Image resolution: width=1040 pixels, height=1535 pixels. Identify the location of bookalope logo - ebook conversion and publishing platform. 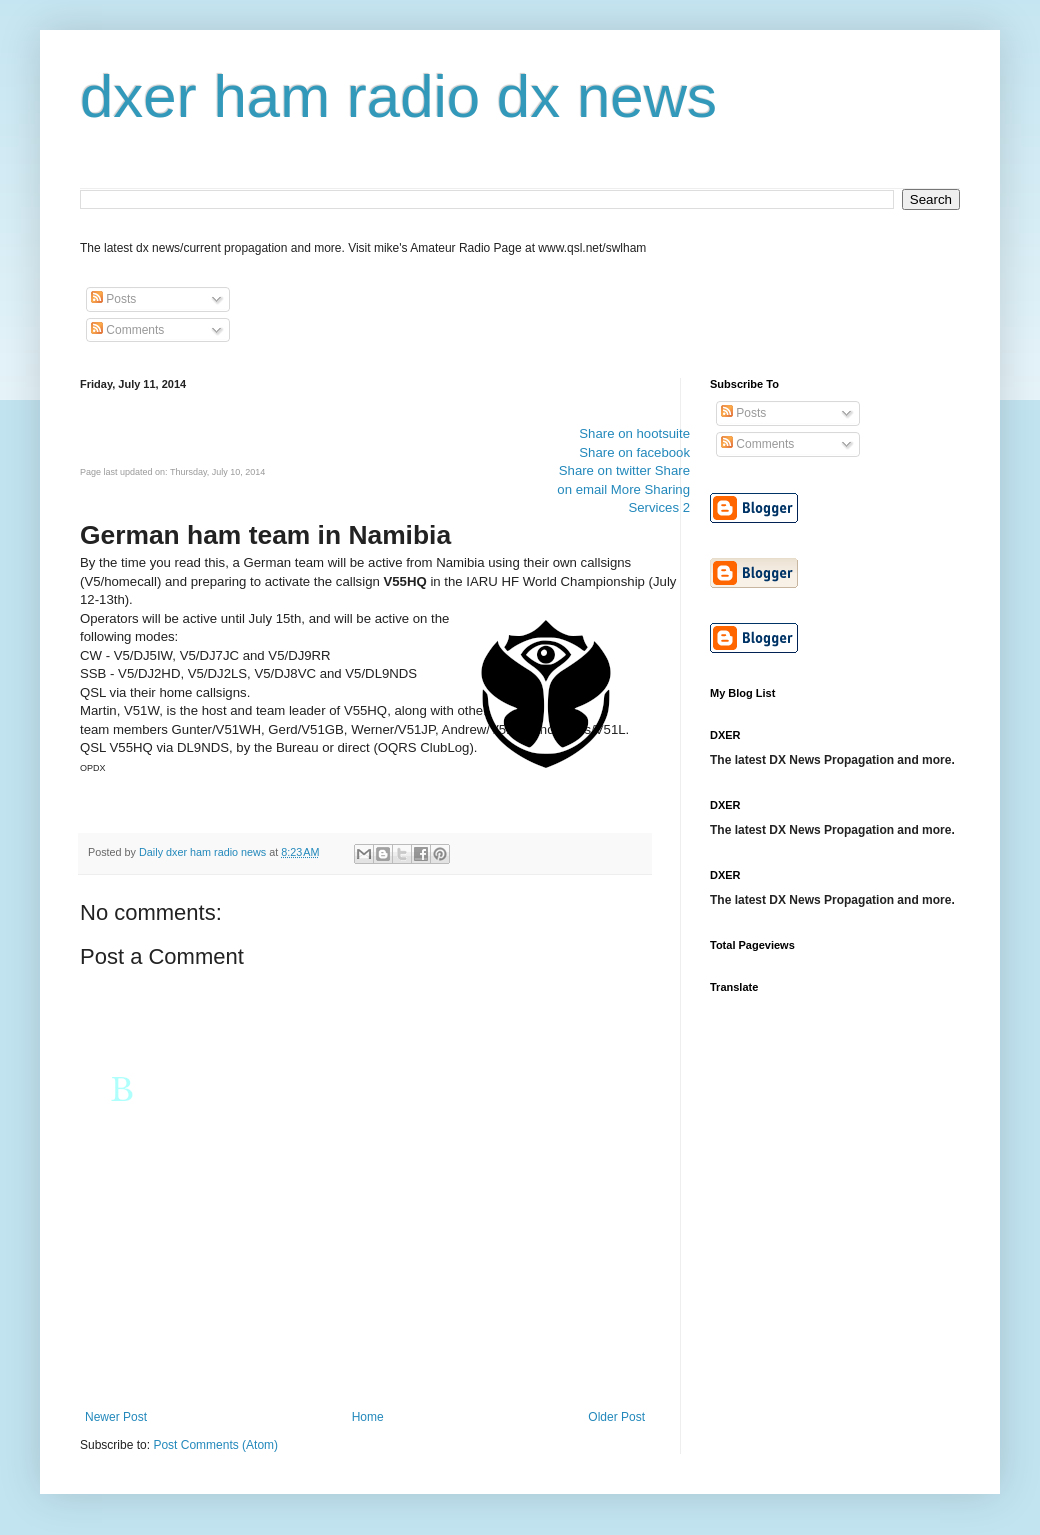
(122, 1089).